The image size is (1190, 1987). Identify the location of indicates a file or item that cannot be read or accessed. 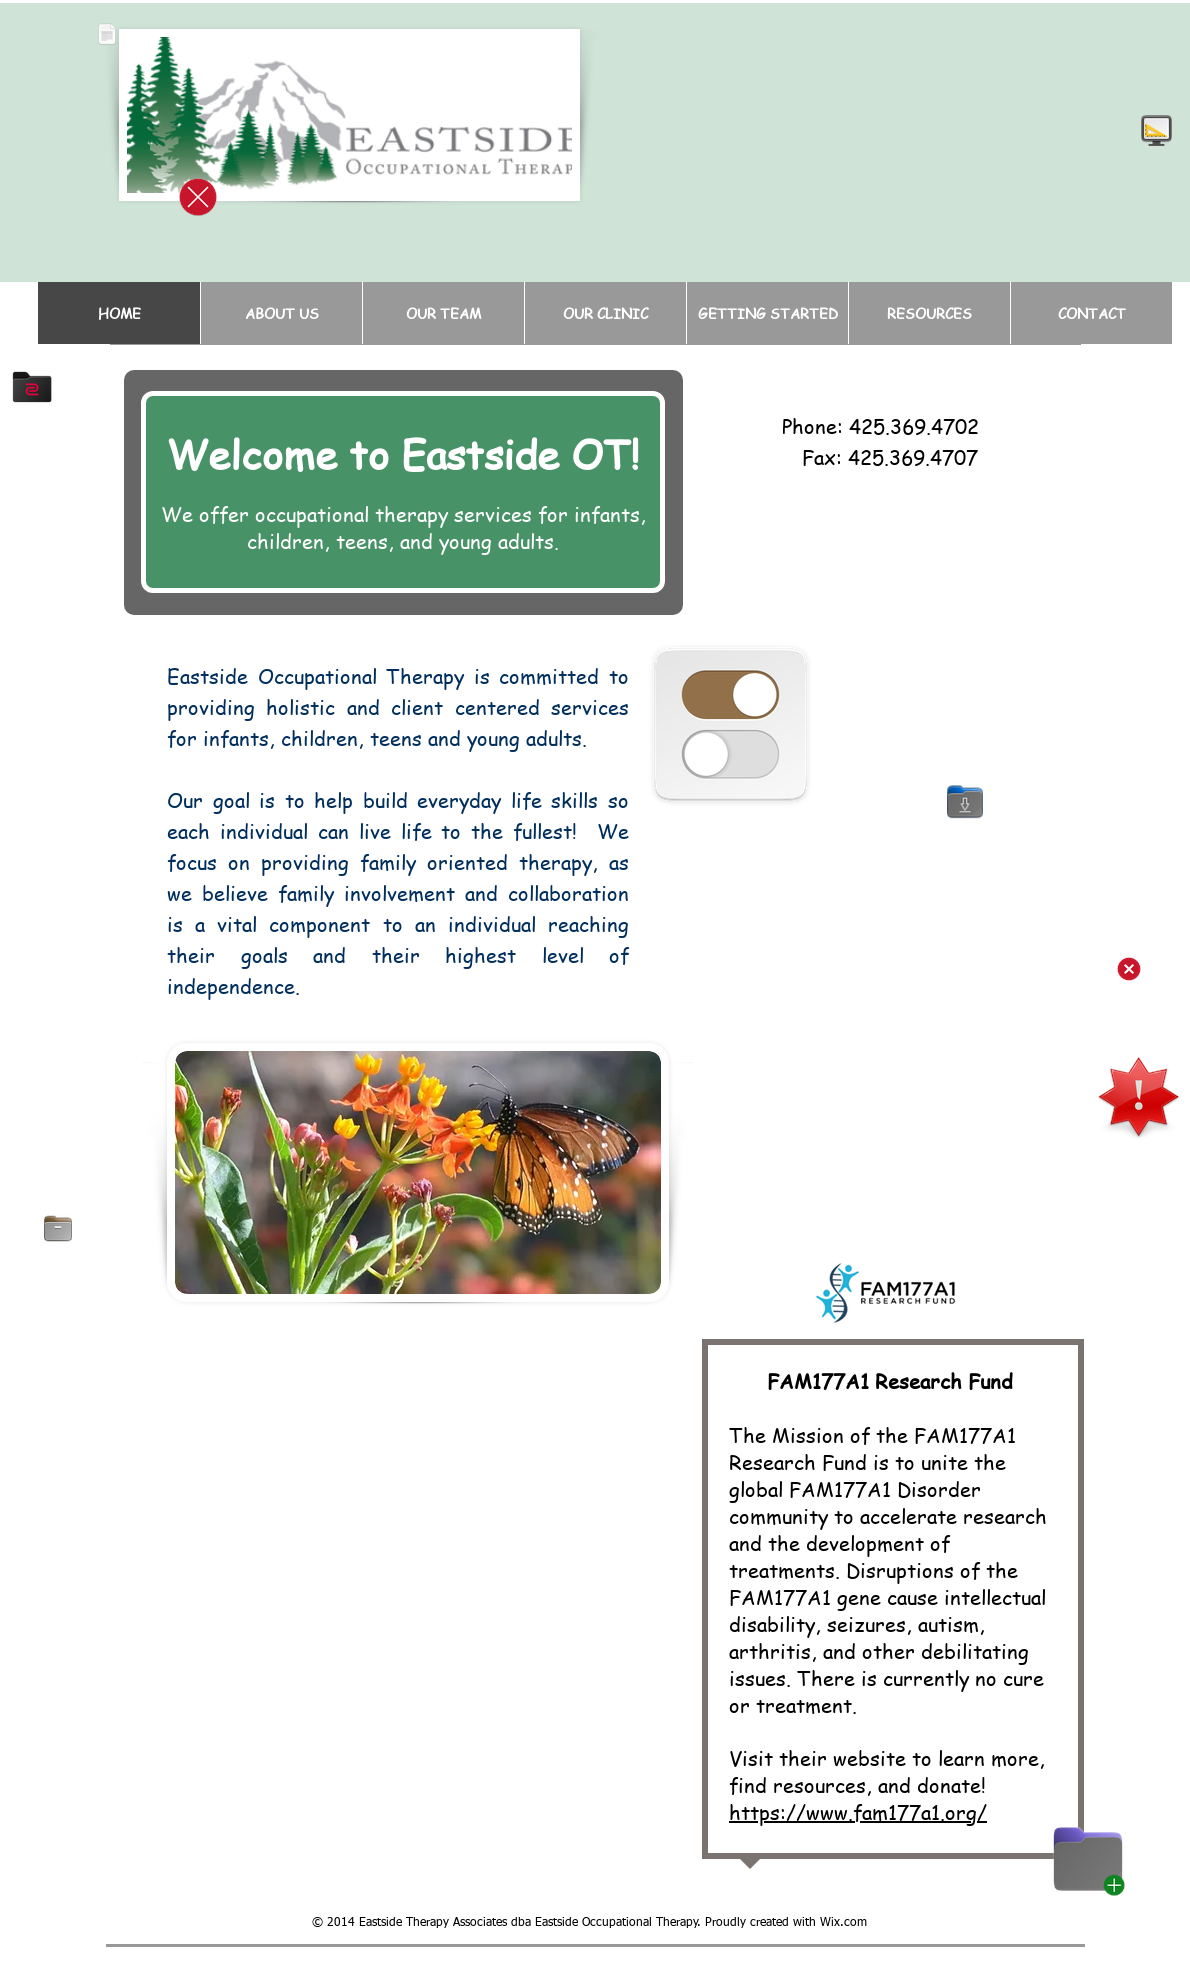
(198, 197).